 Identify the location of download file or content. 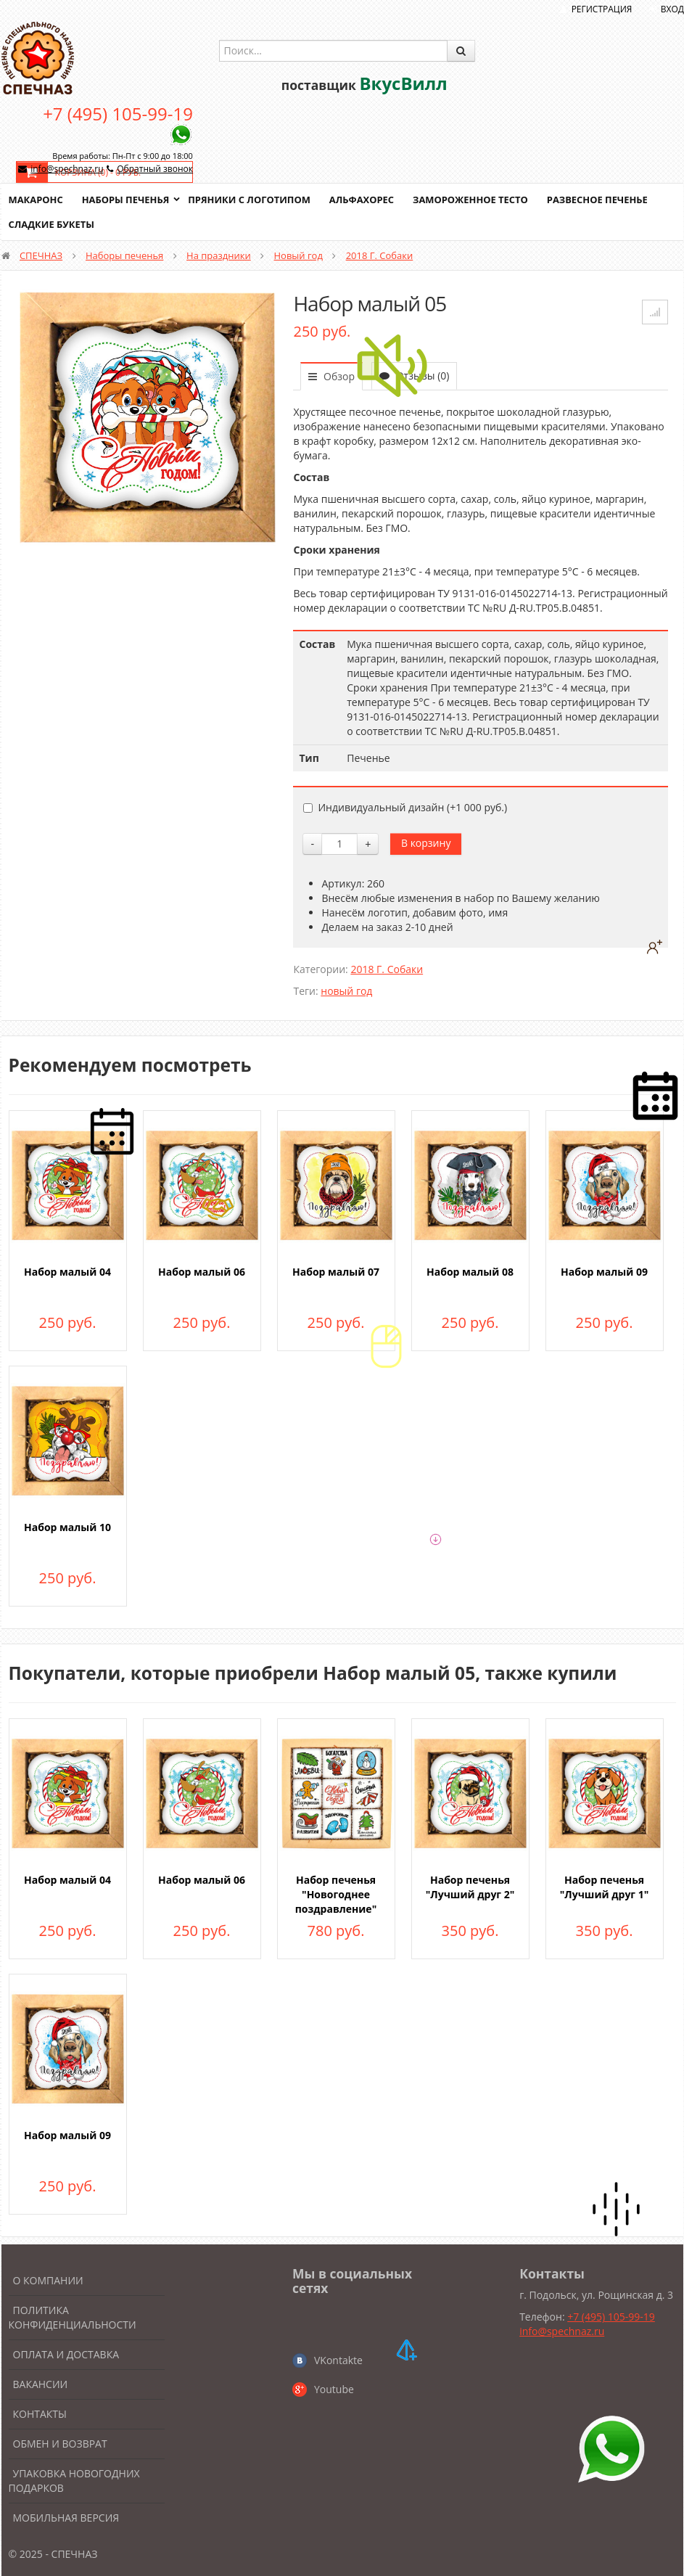
(435, 1539).